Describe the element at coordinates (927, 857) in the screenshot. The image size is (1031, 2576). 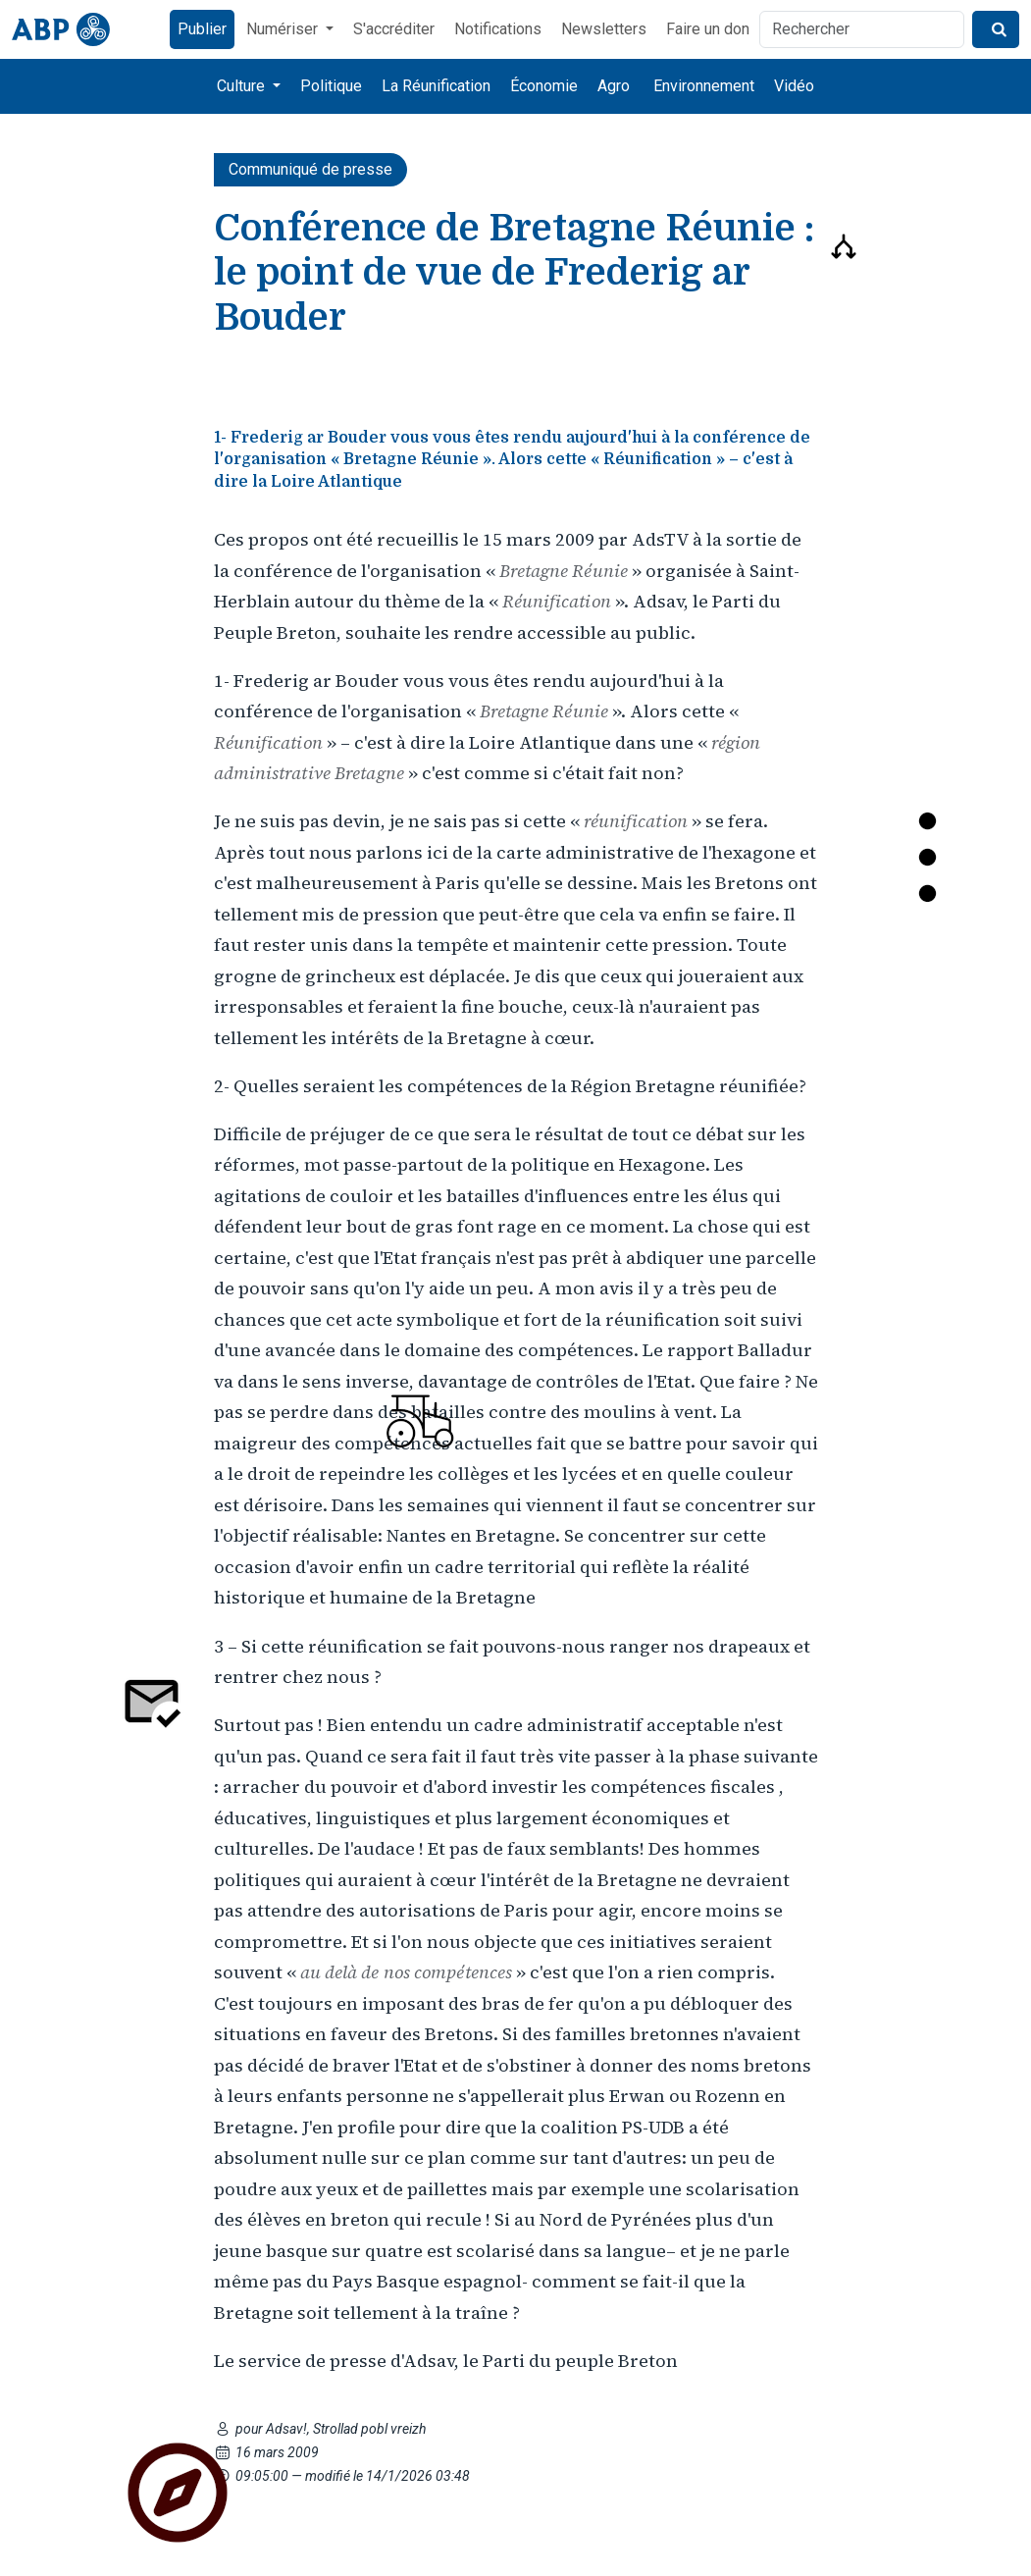
I see `open more options menu` at that location.